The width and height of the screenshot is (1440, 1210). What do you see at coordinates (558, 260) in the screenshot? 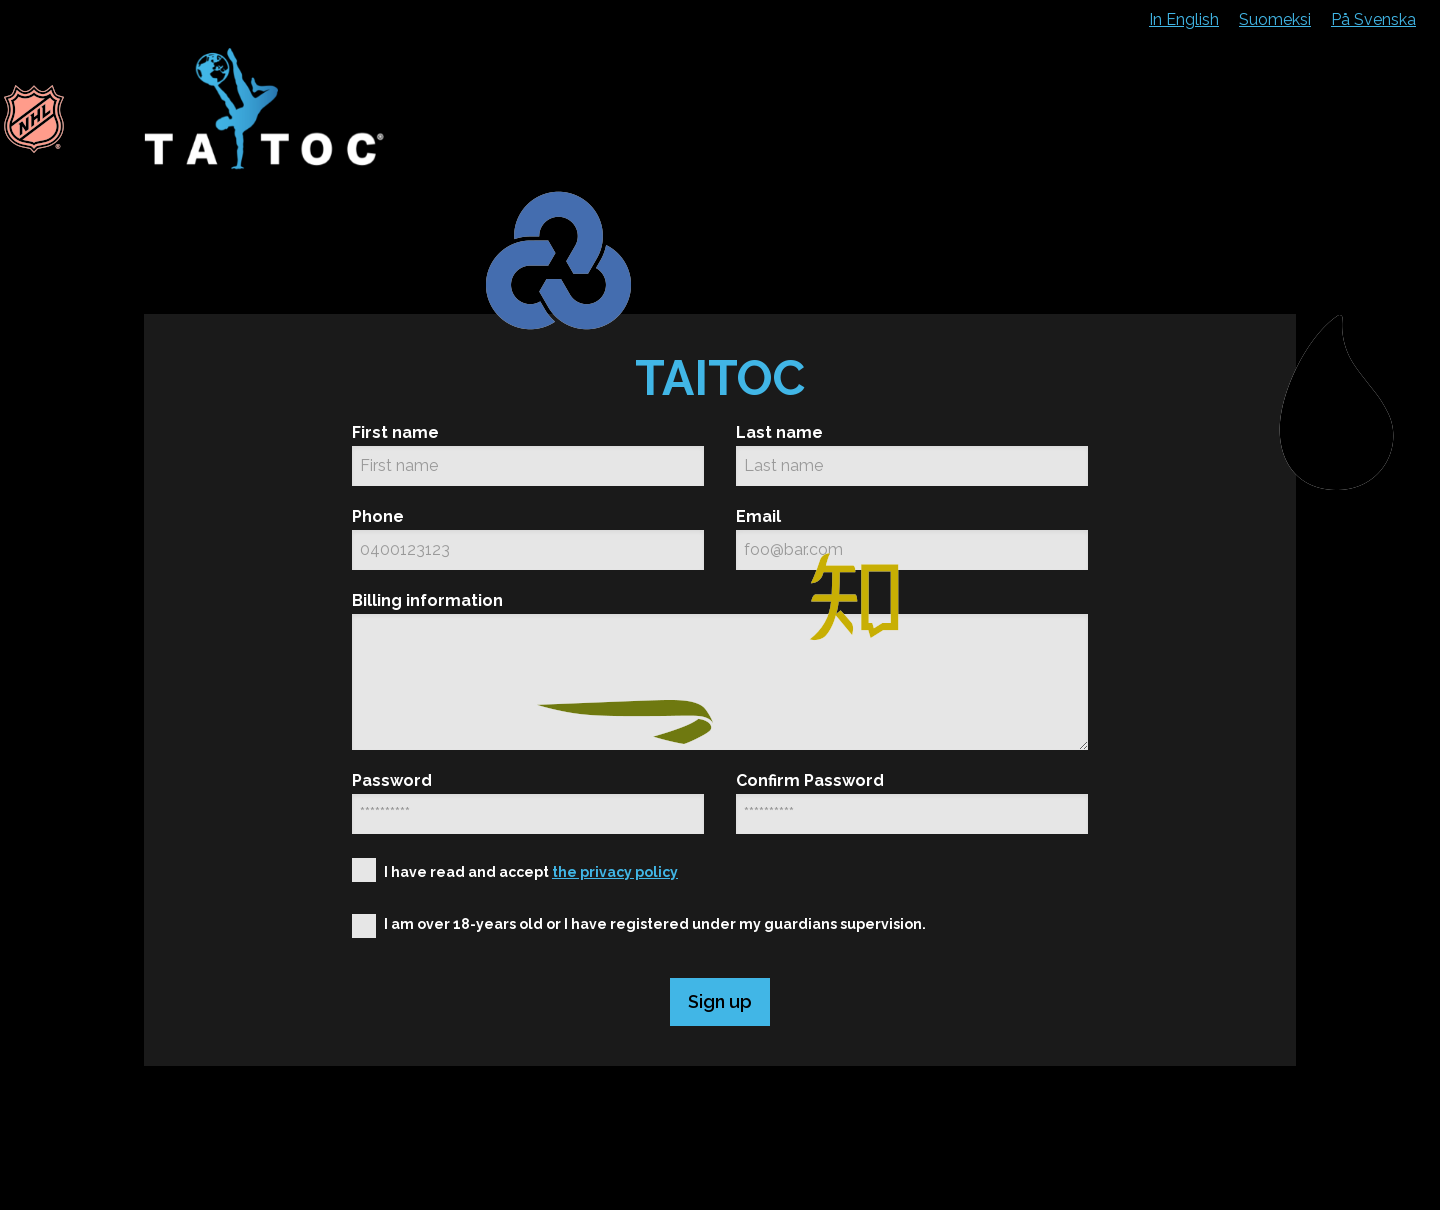
I see `rclone cloud sync application` at bounding box center [558, 260].